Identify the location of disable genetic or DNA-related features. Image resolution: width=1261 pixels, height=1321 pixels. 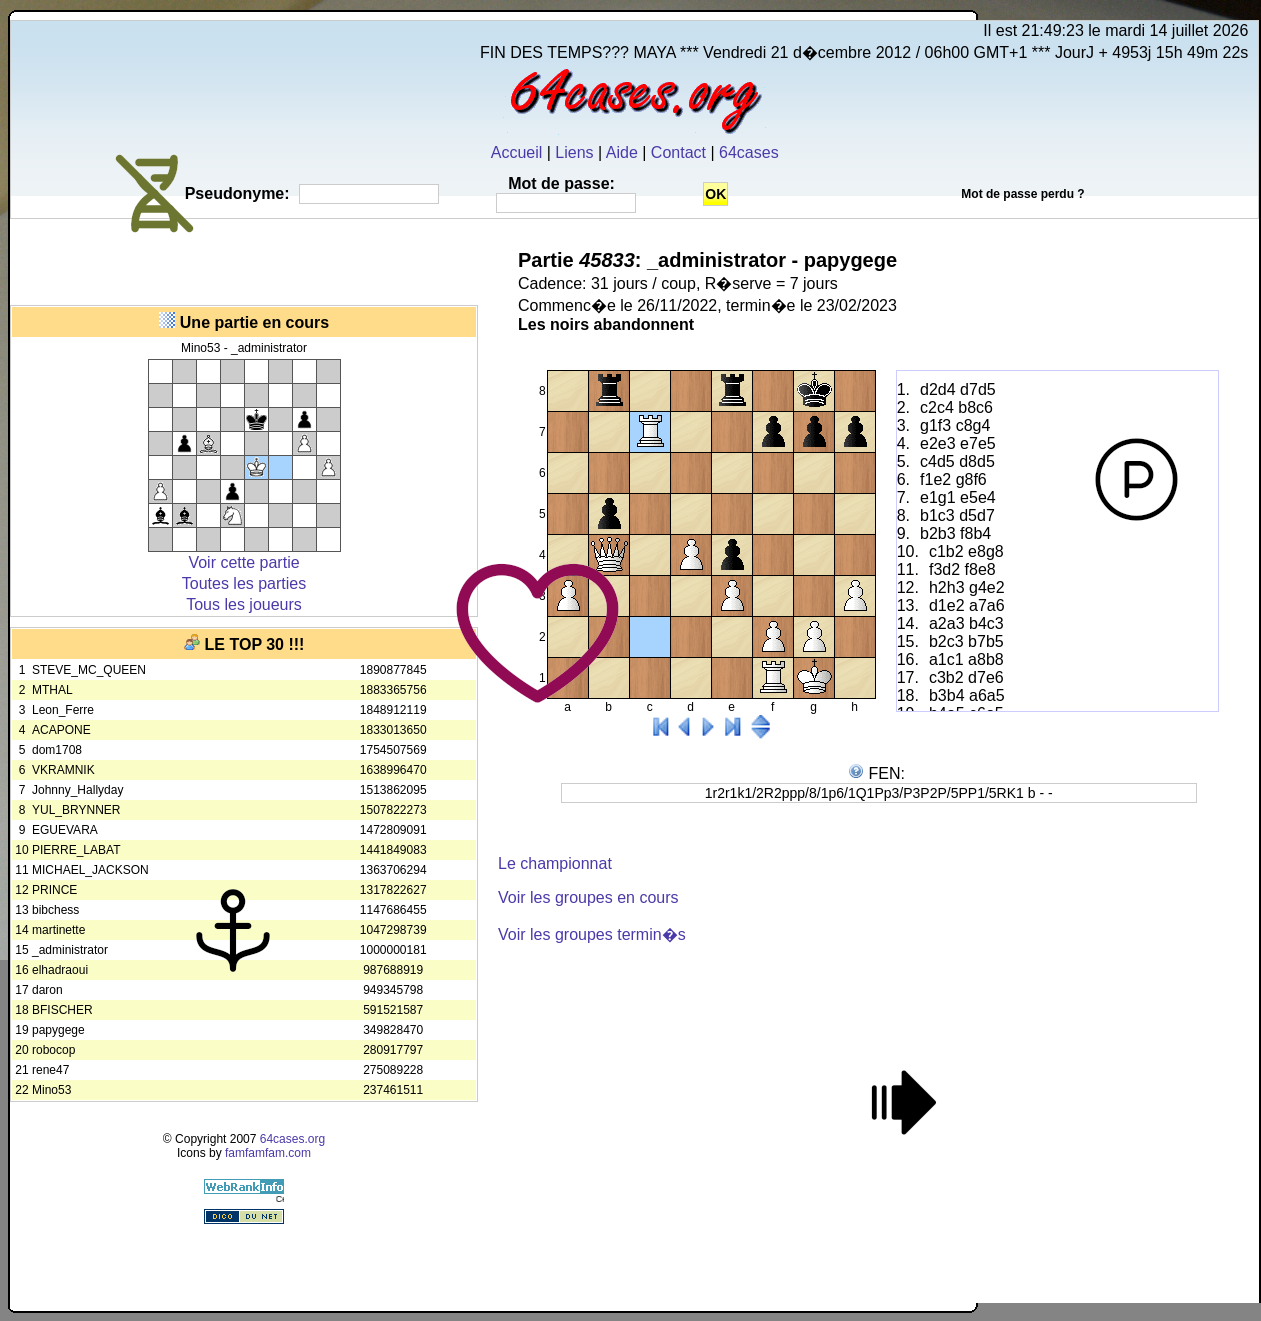
(154, 193).